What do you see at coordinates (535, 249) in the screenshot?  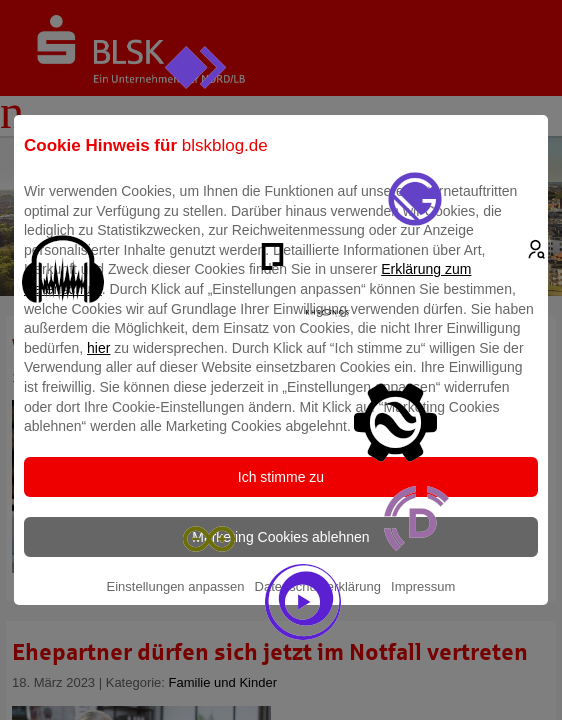 I see `search for a user or contact` at bounding box center [535, 249].